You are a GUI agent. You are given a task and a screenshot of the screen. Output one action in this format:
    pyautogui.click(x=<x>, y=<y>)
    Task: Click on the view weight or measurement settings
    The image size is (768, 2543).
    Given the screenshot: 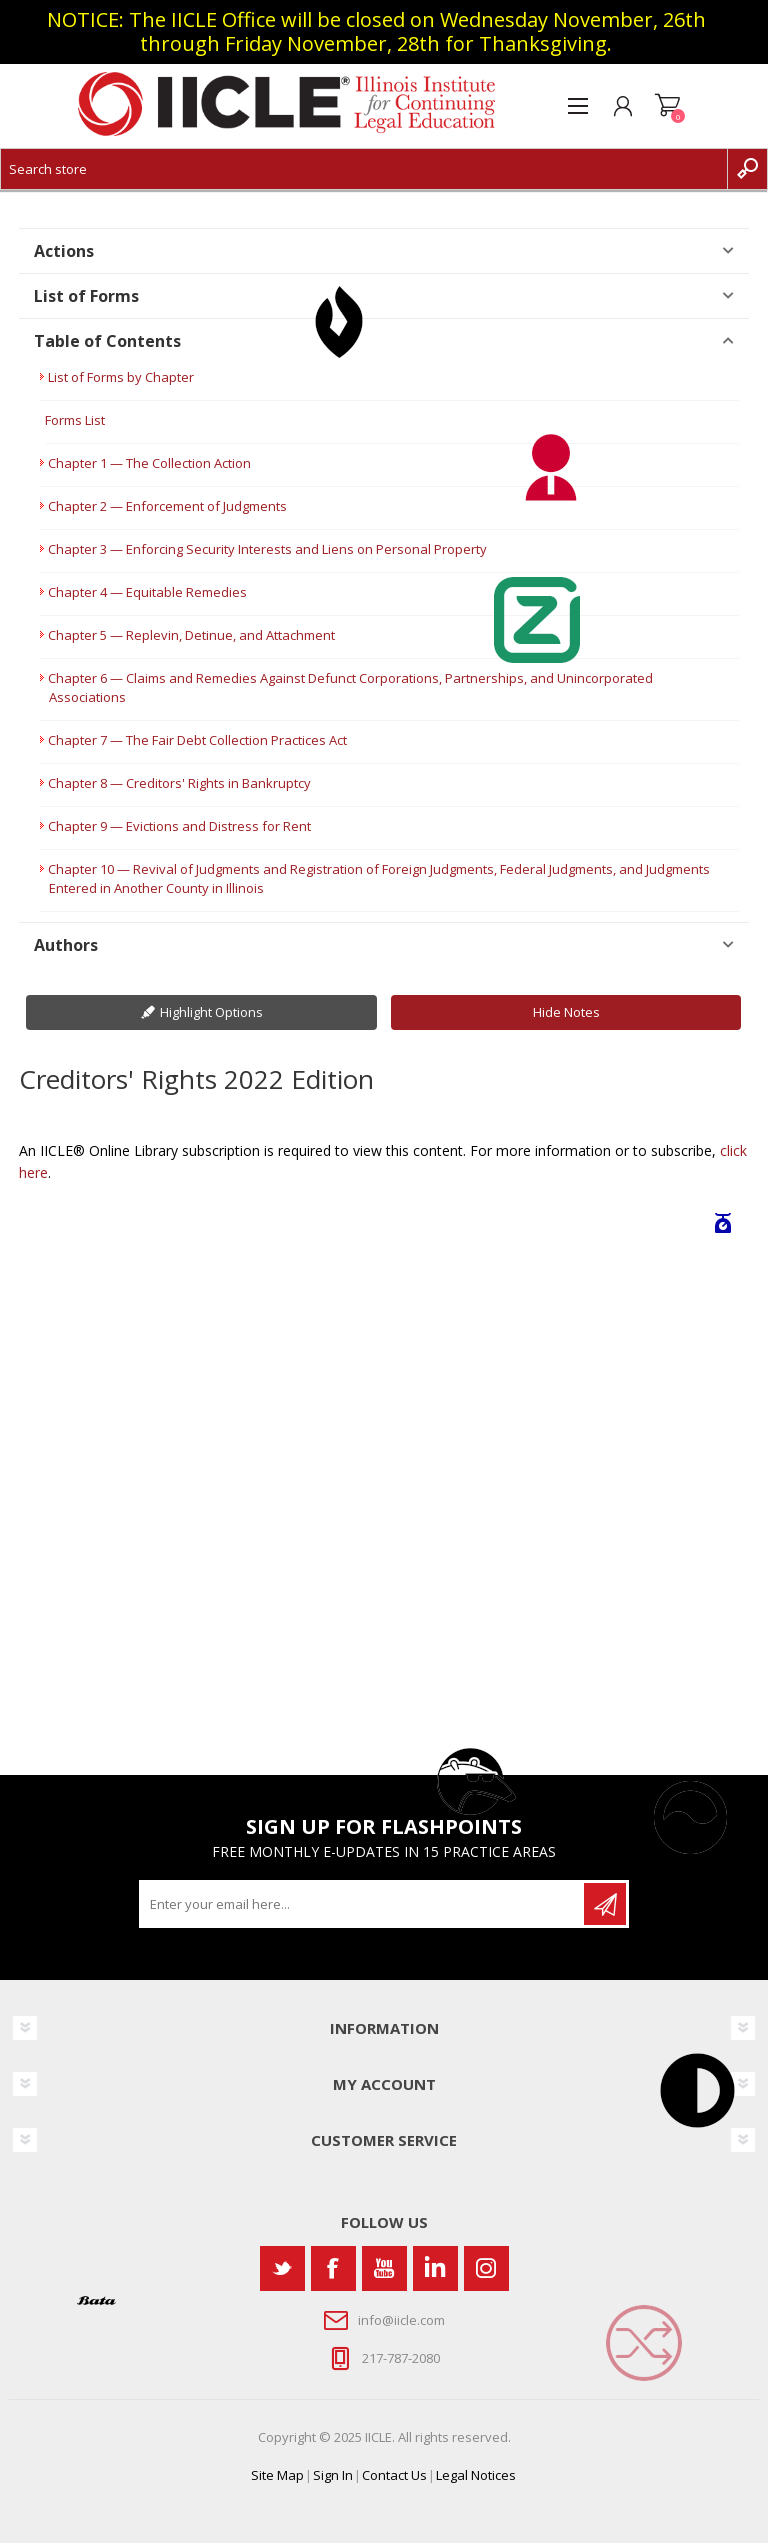 What is the action you would take?
    pyautogui.click(x=723, y=1223)
    